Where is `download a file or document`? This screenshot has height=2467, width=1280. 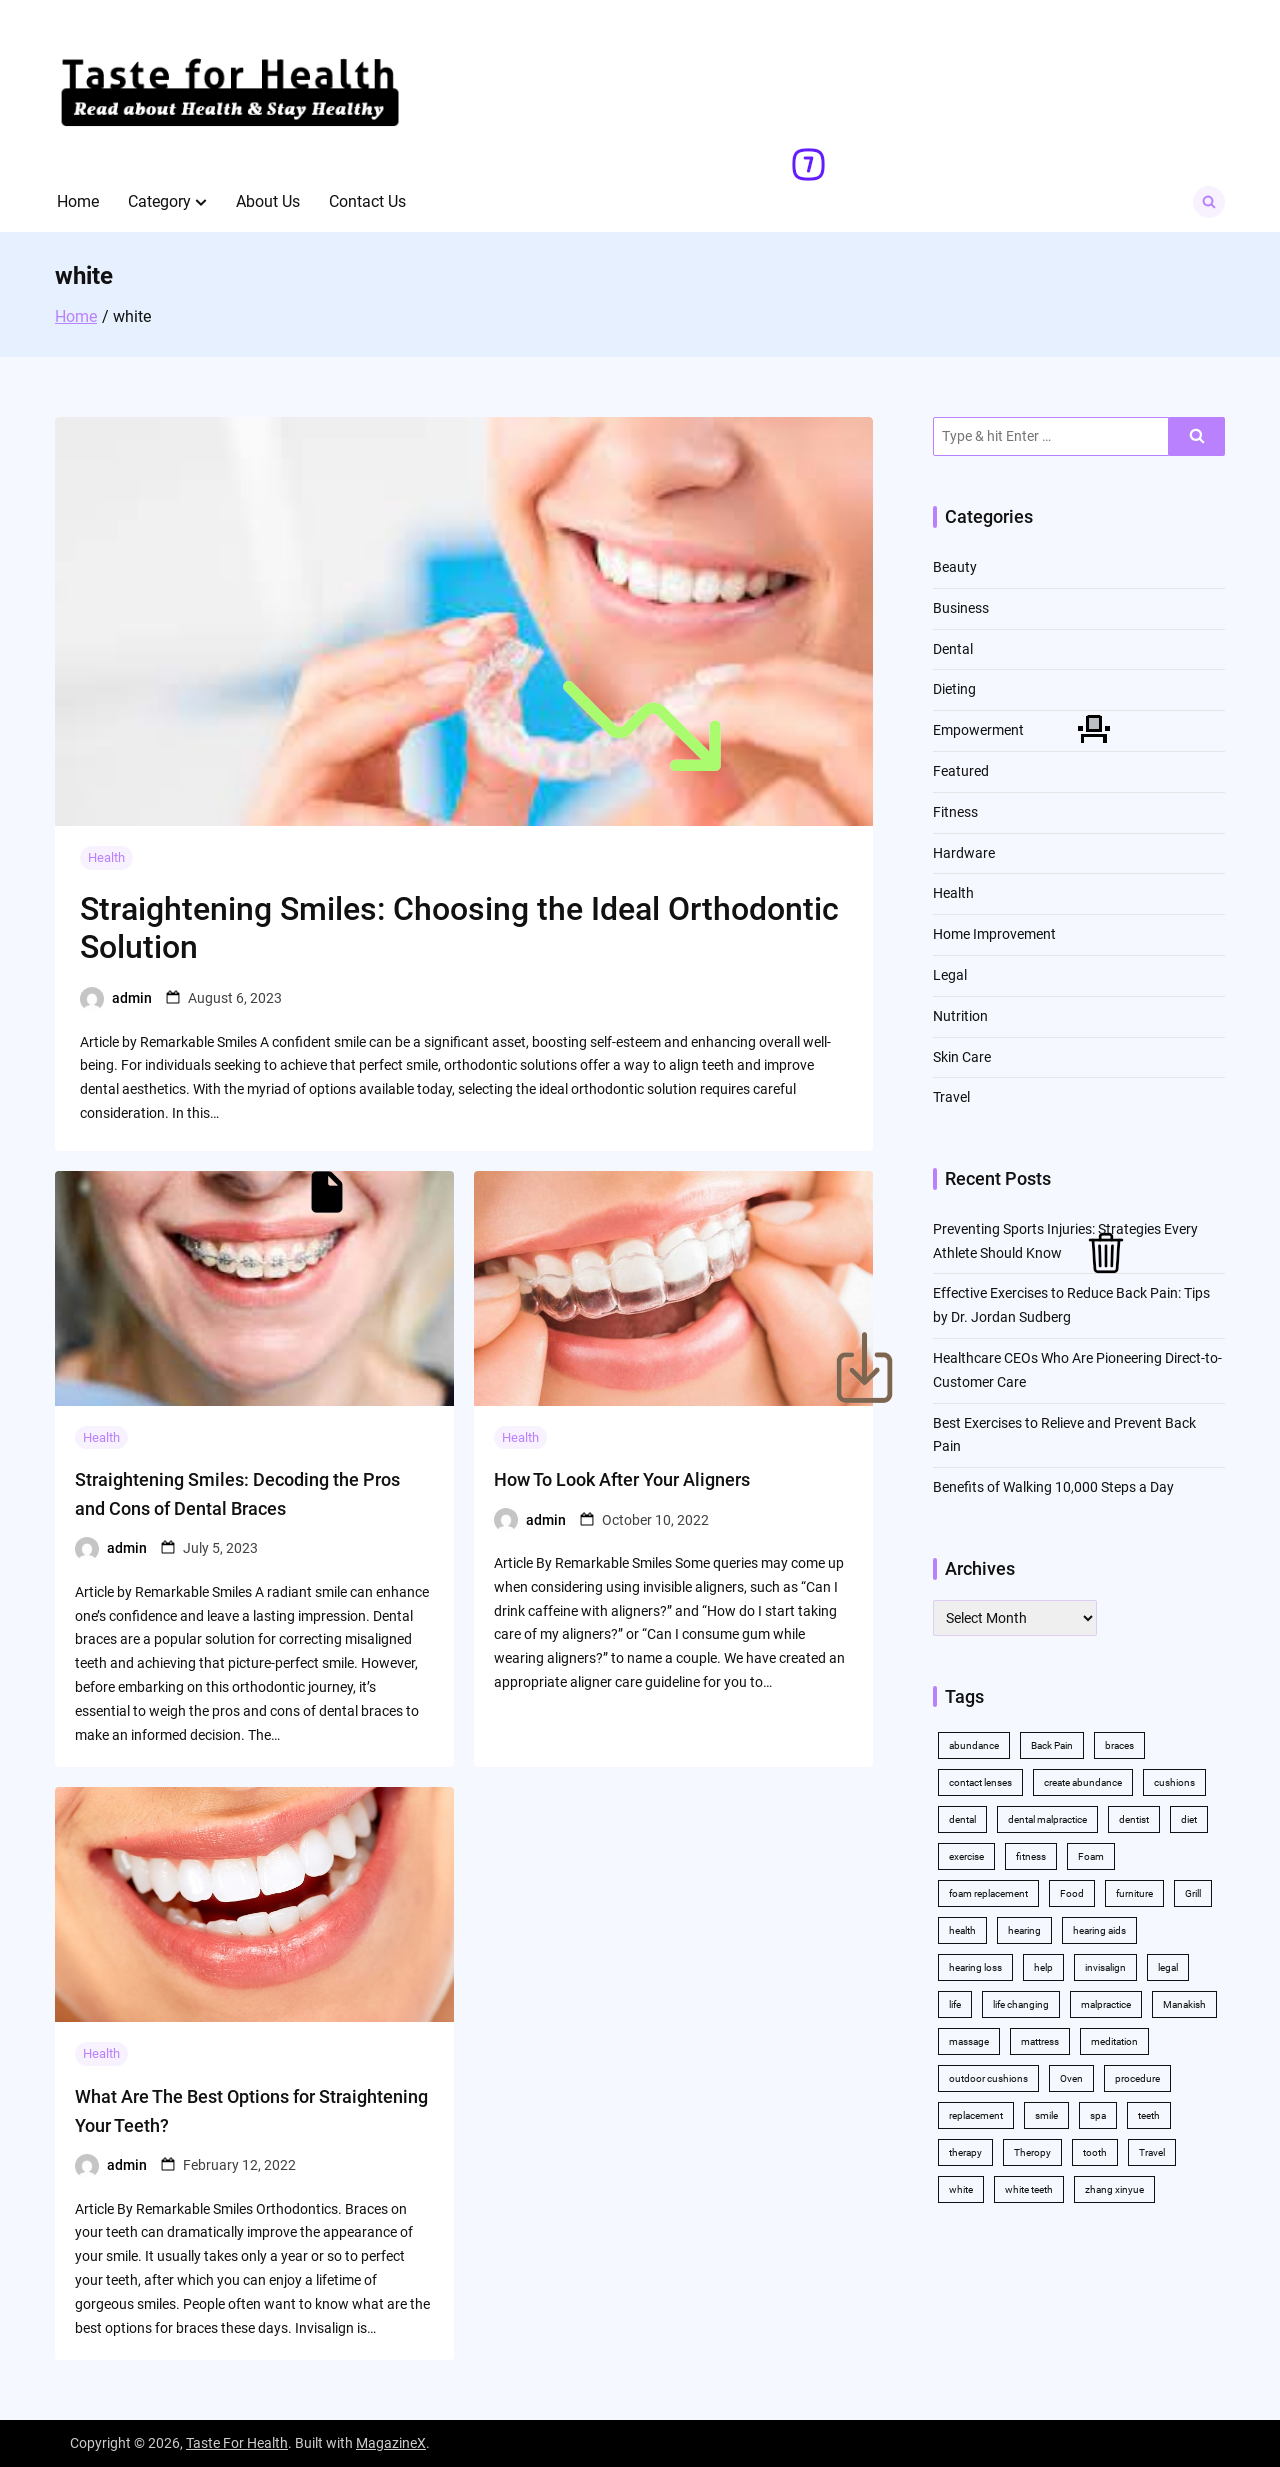
download a file or document is located at coordinates (864, 1367).